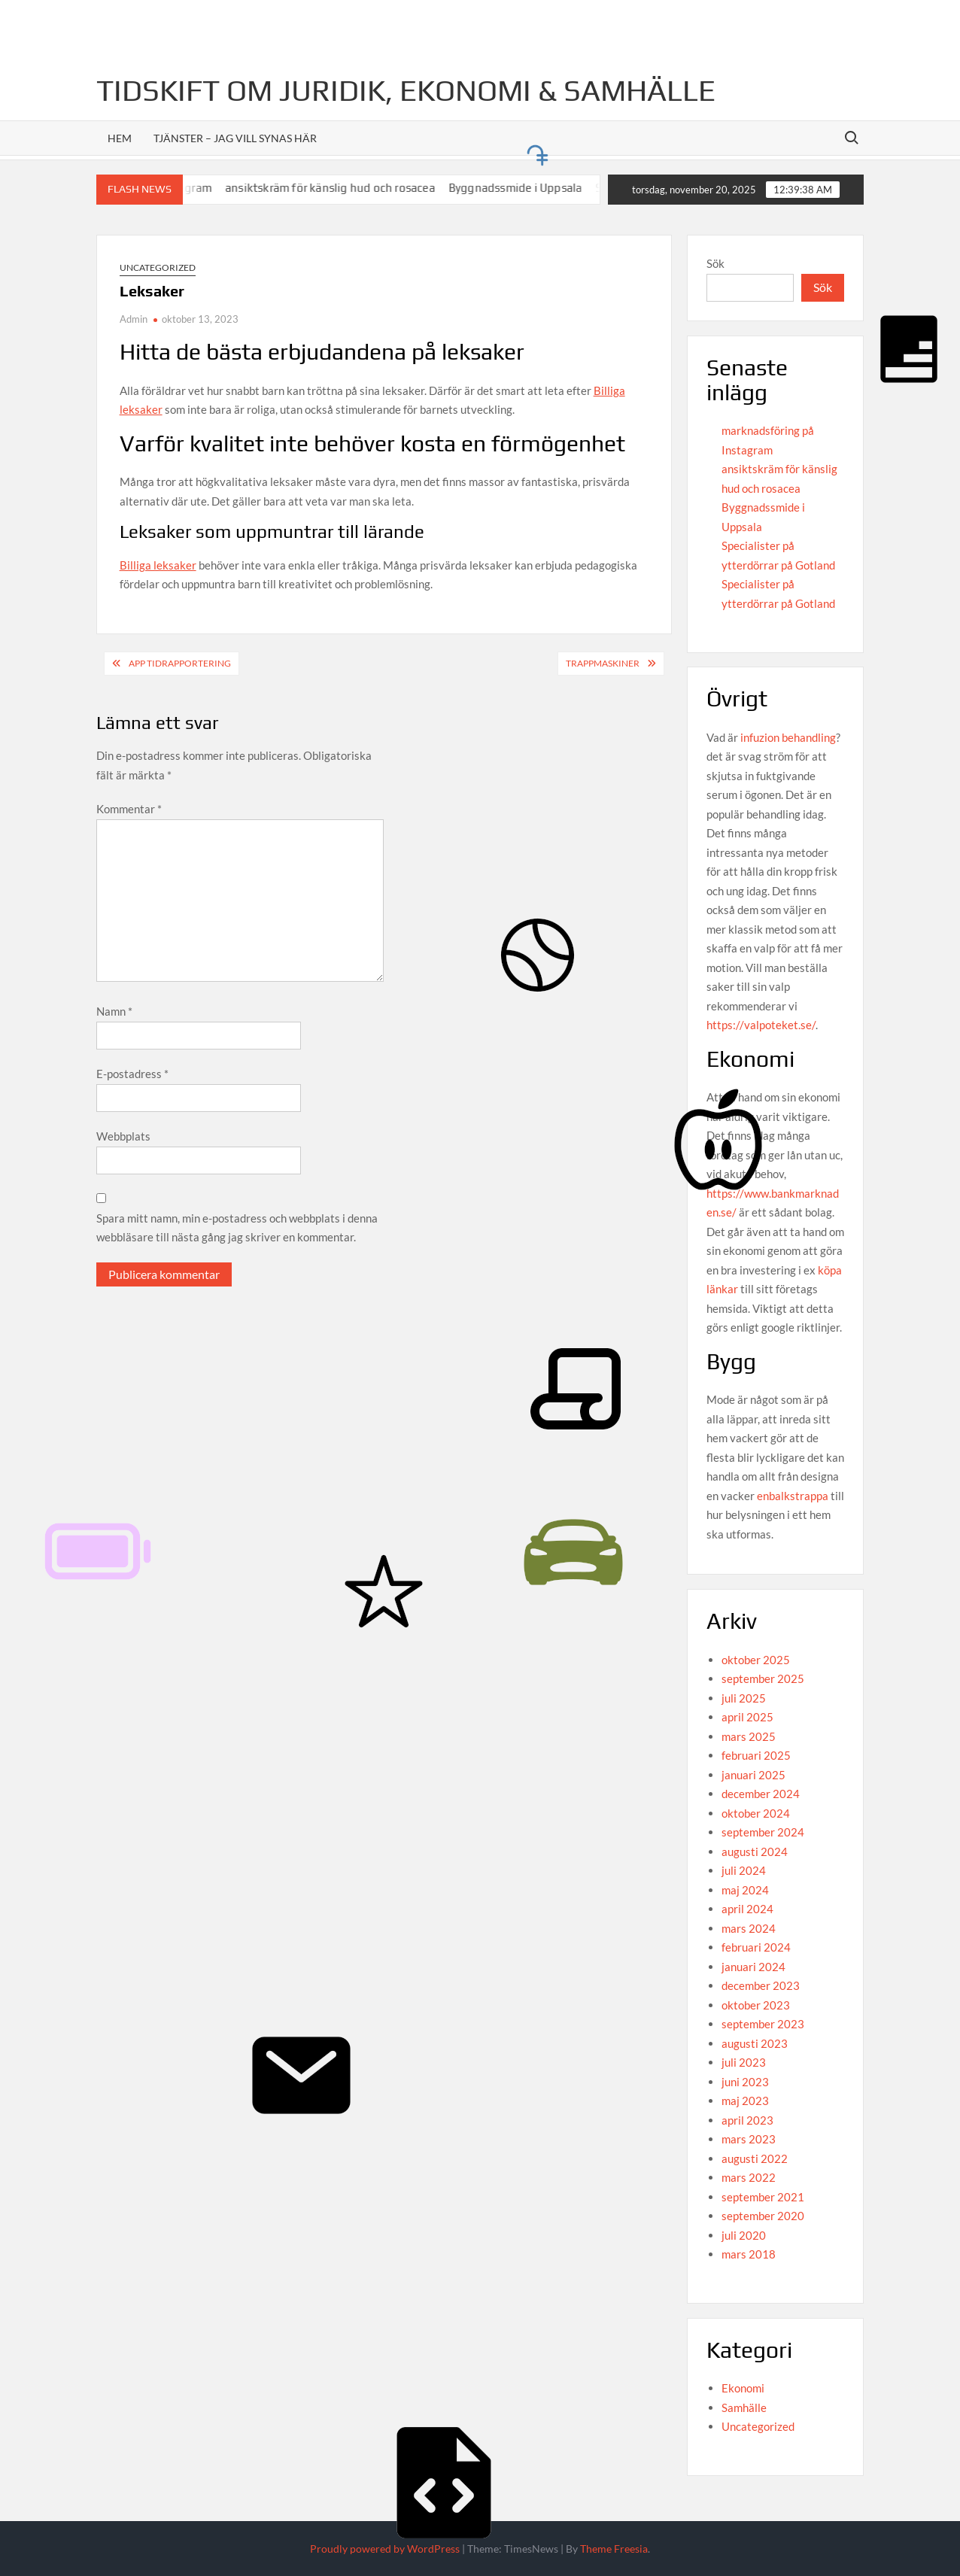  What do you see at coordinates (537, 955) in the screenshot?
I see `access tennis or racquet sports features` at bounding box center [537, 955].